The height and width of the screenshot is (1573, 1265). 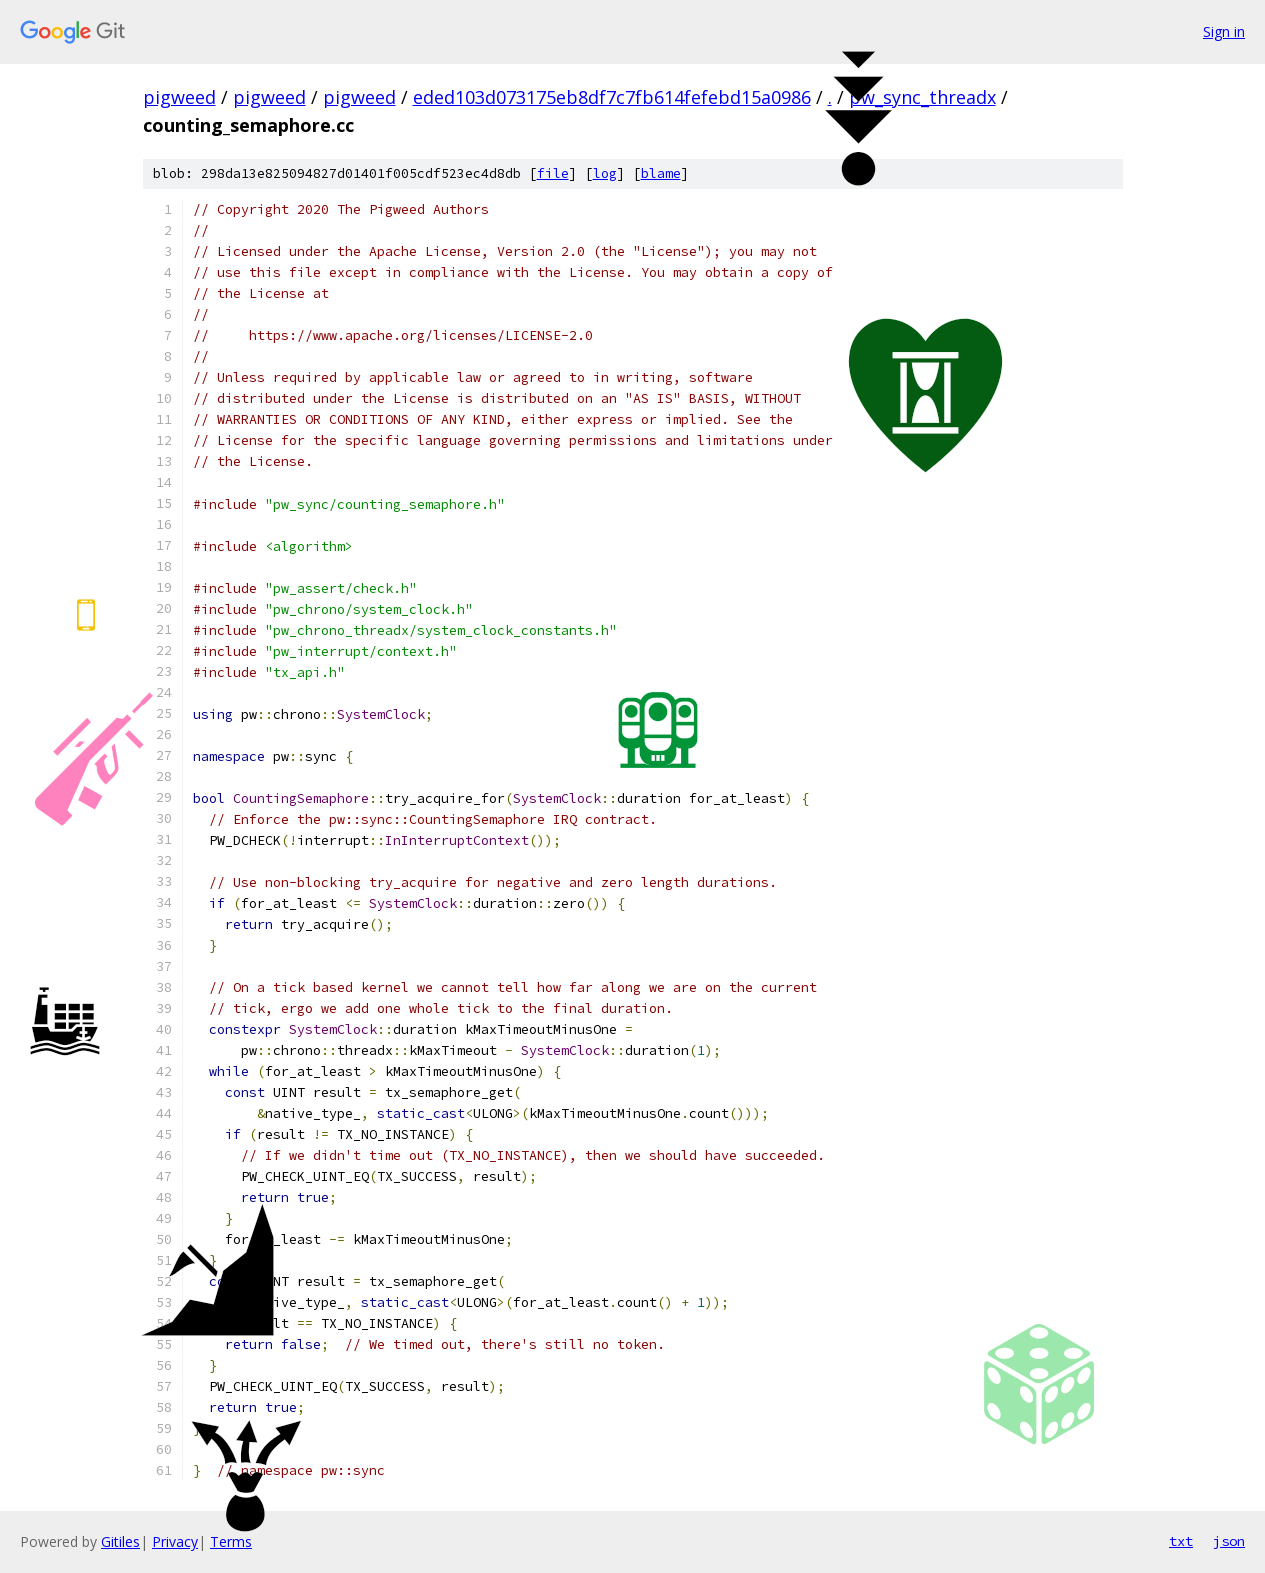 I want to click on view shipping or freight status, so click(x=65, y=1021).